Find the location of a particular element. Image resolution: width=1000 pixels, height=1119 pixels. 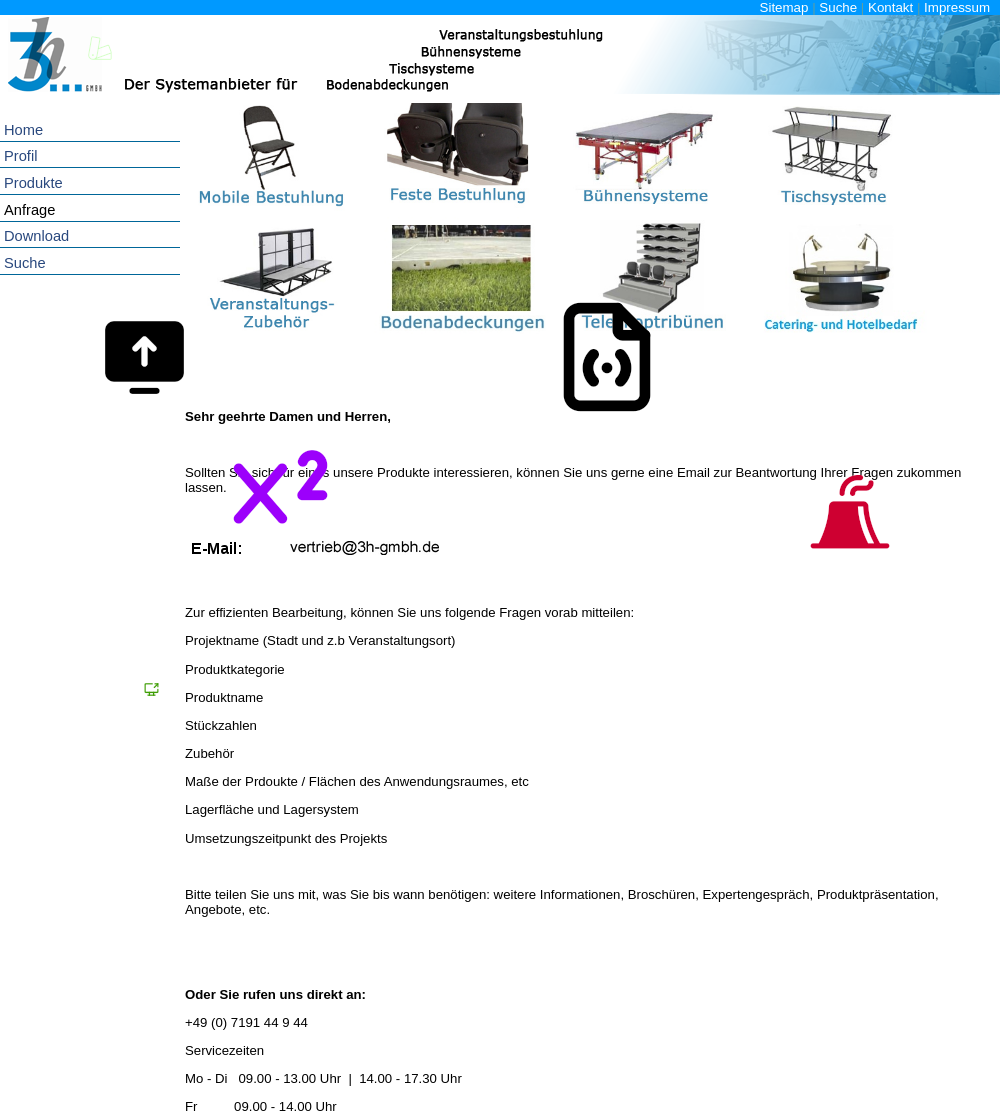

access color palette or theme options is located at coordinates (99, 49).